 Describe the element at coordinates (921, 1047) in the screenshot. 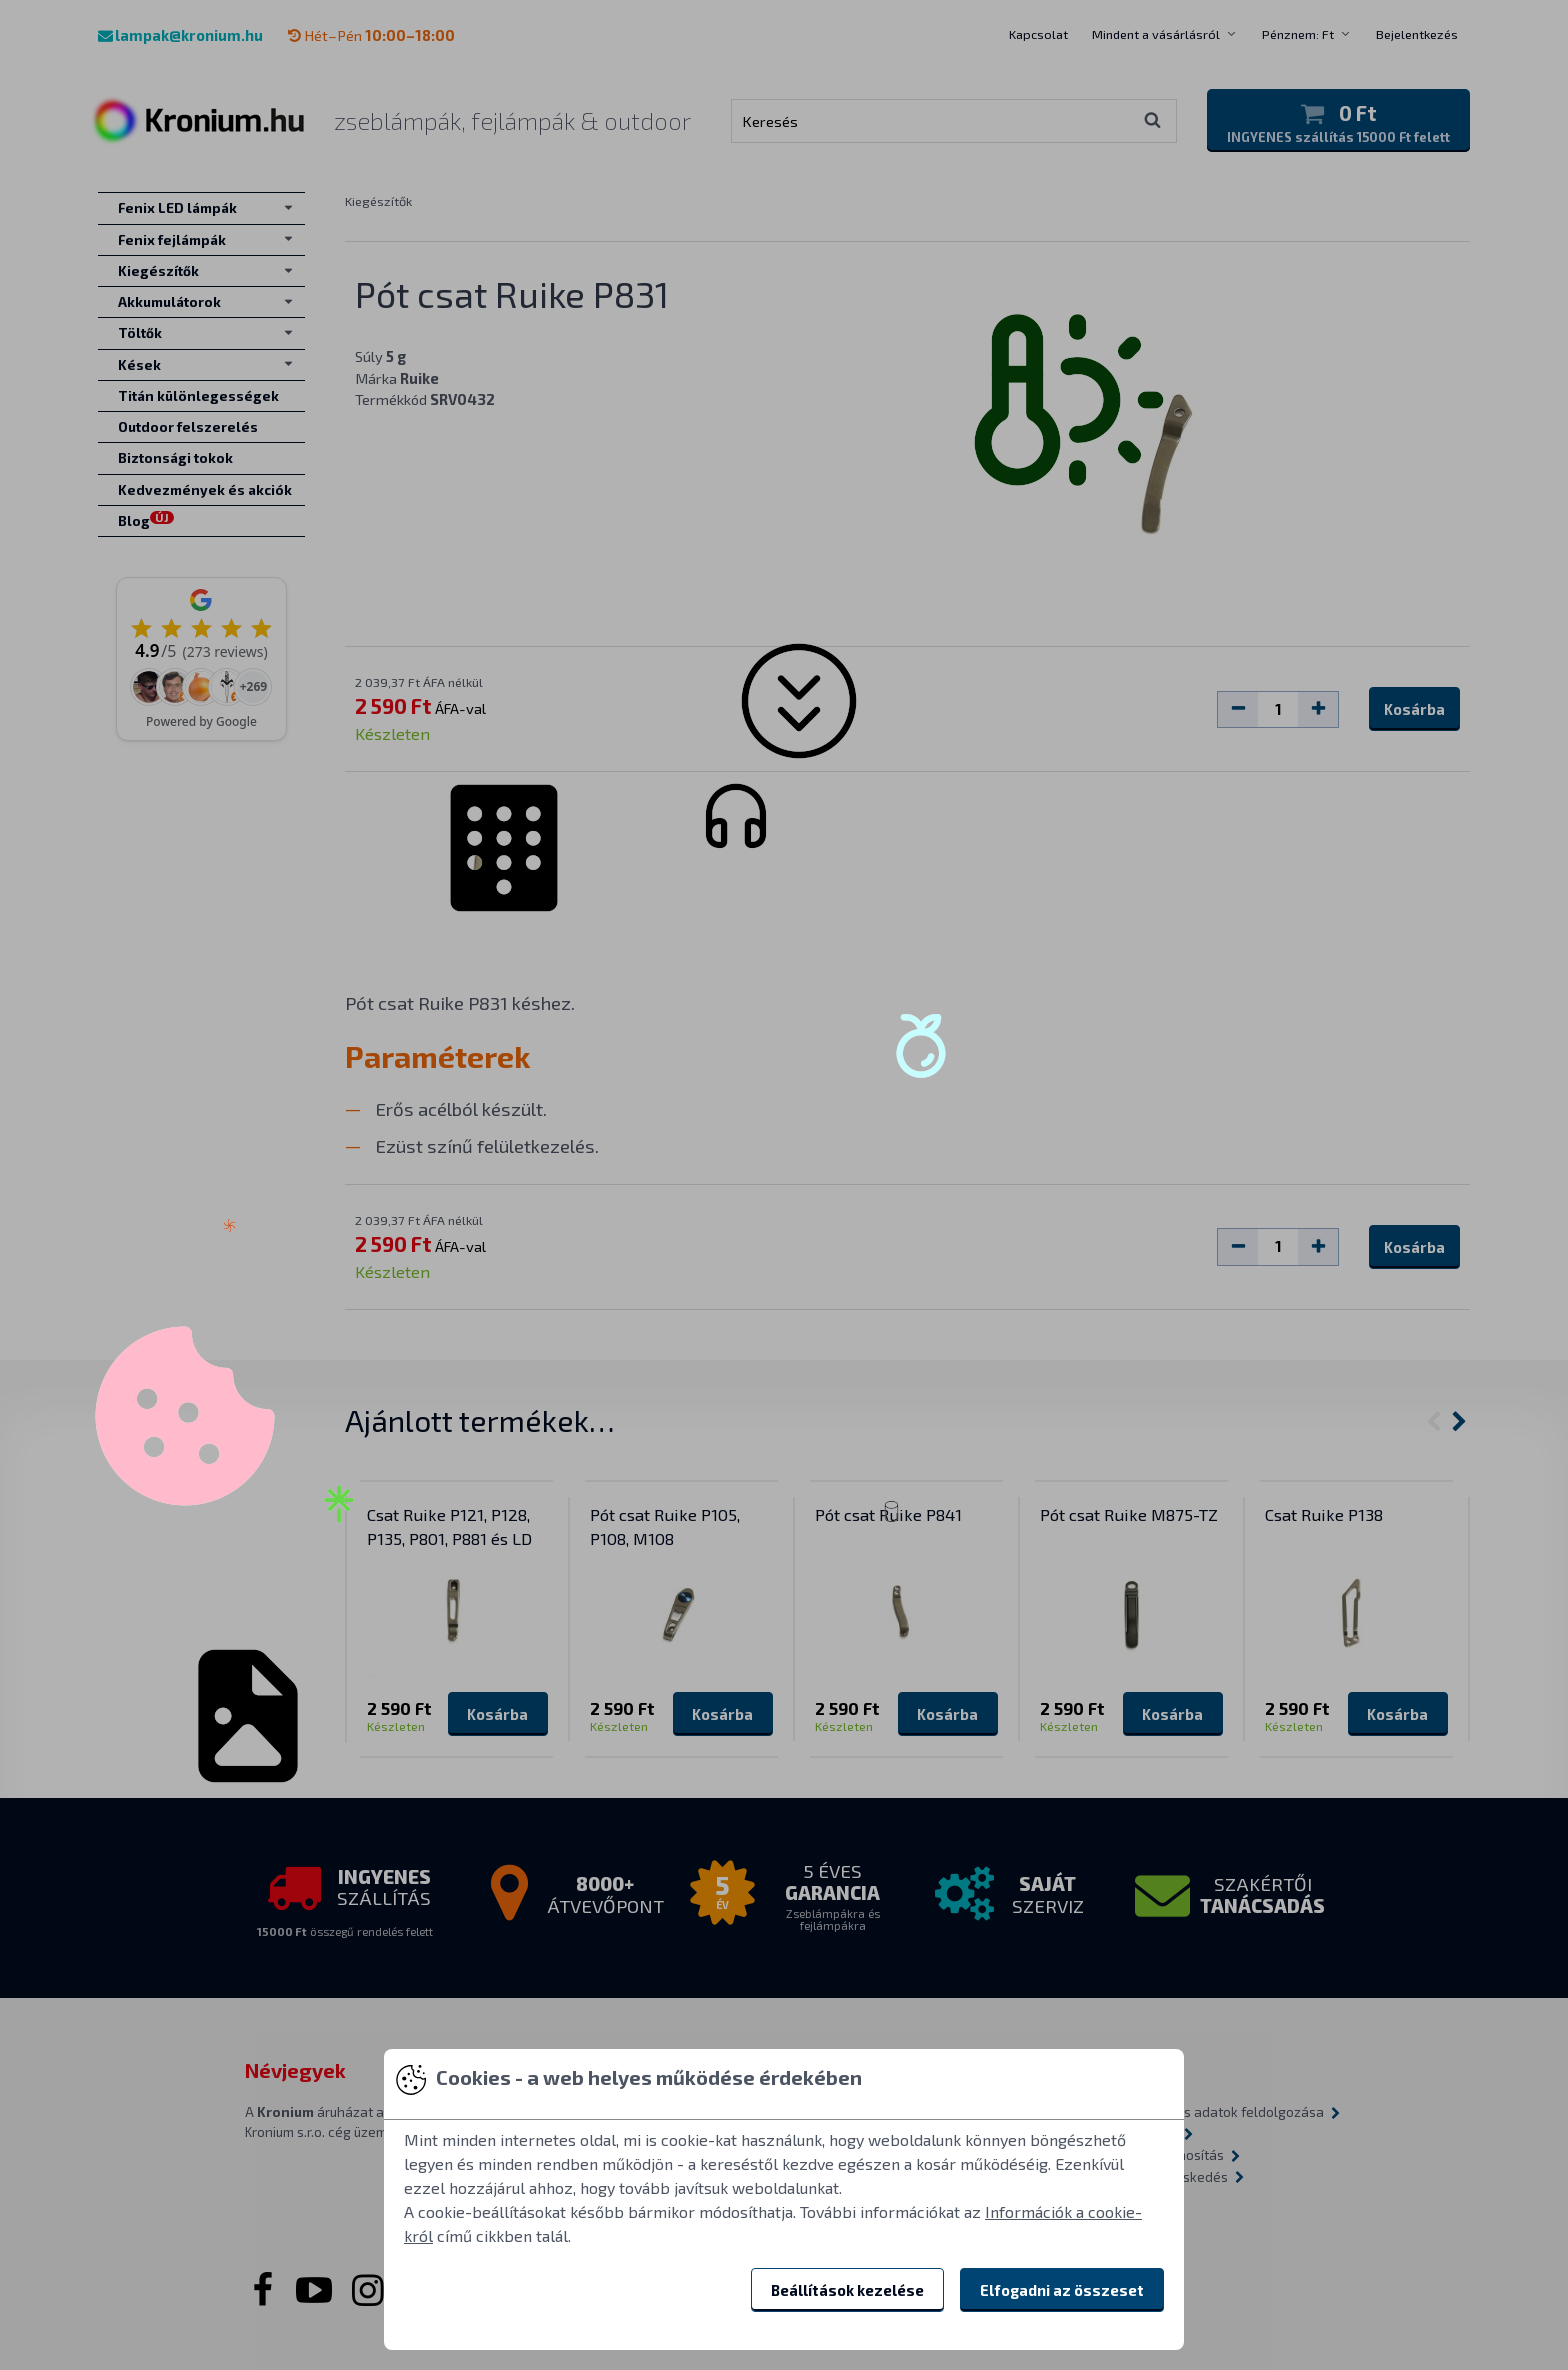

I see `select orange flavor or citrus option` at that location.